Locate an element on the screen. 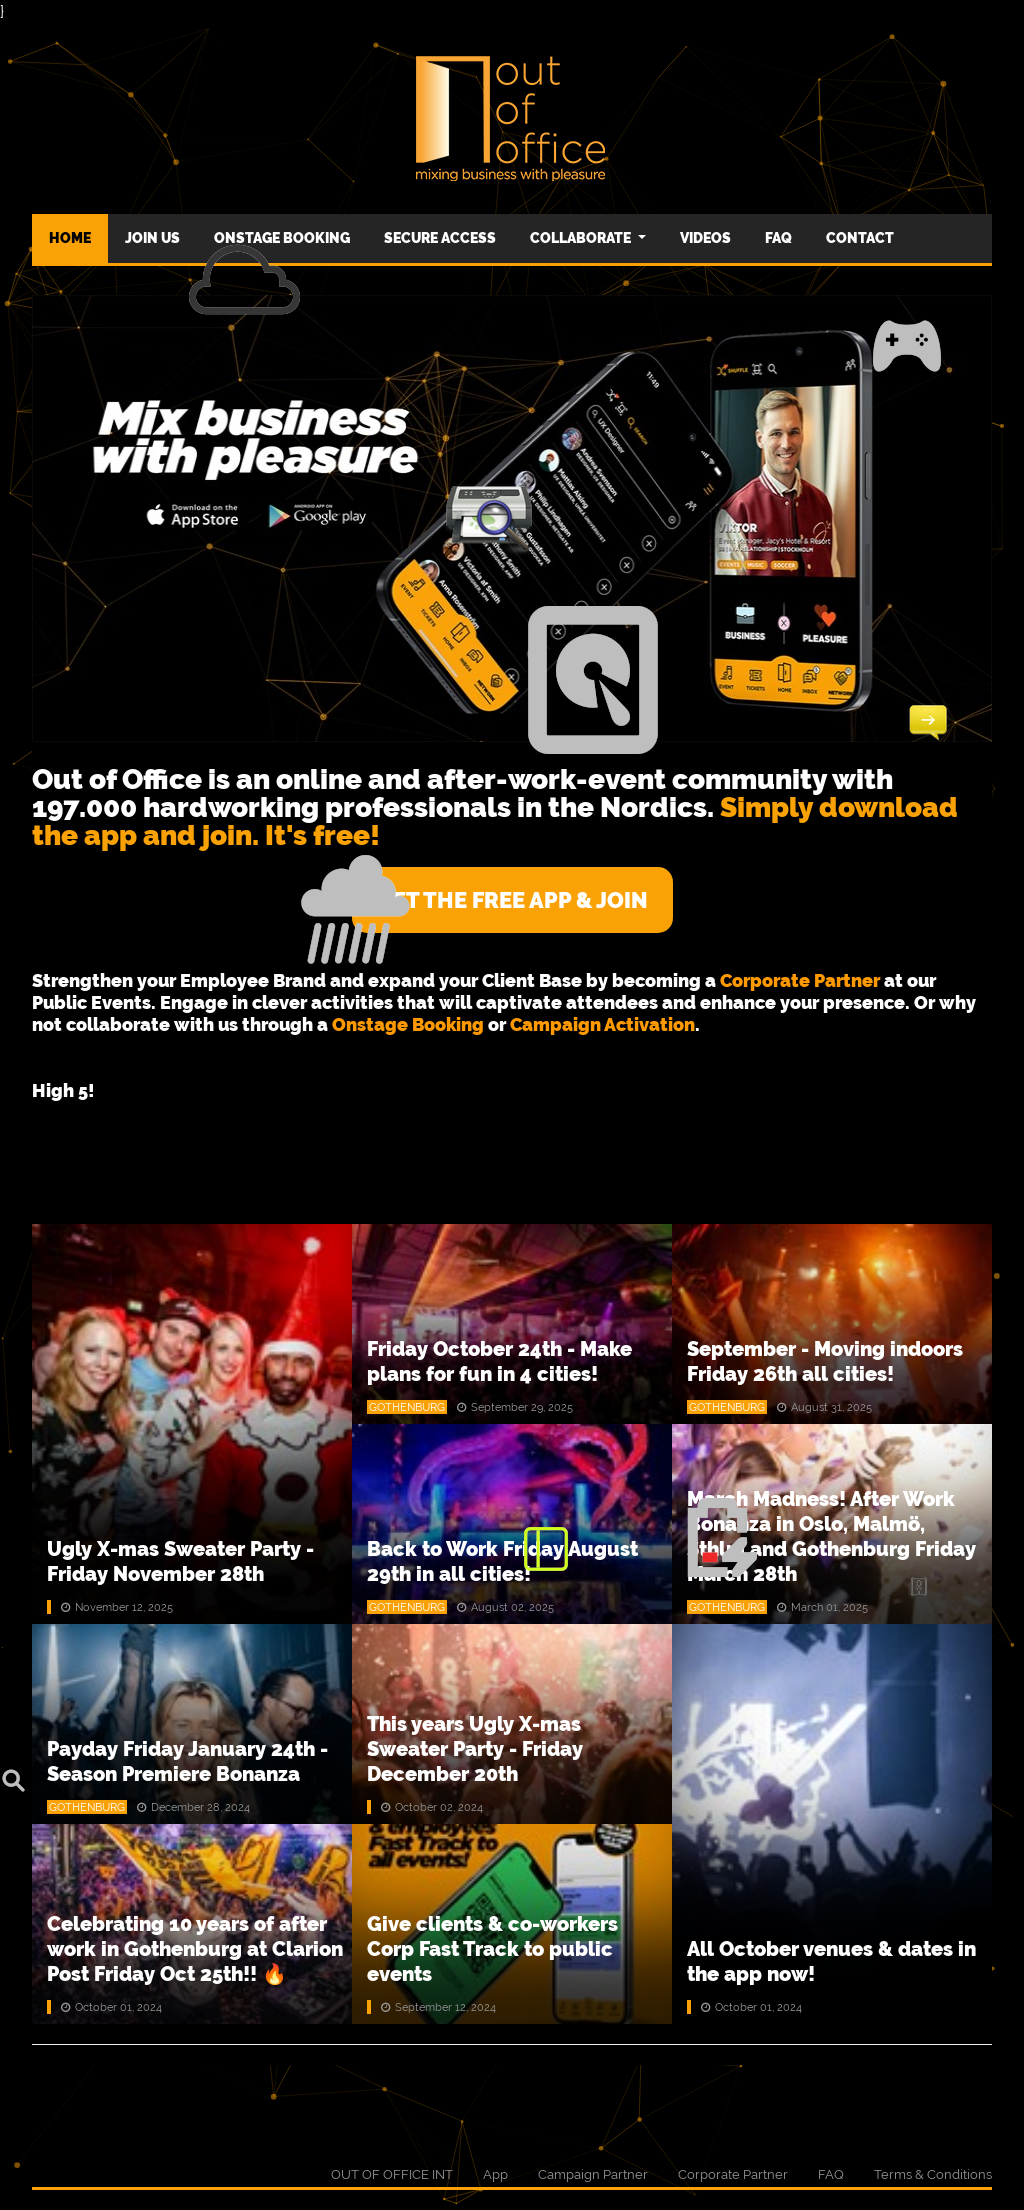  indicates rainy weather conditions is located at coordinates (355, 909).